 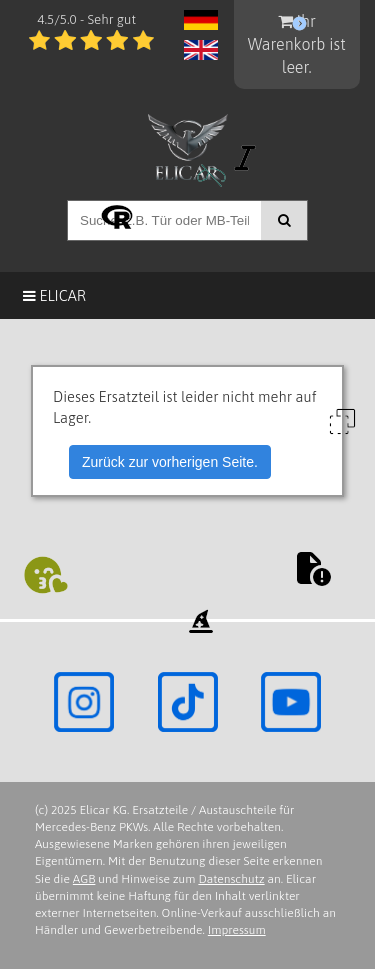 What do you see at coordinates (117, 217) in the screenshot?
I see `R programming language logo` at bounding box center [117, 217].